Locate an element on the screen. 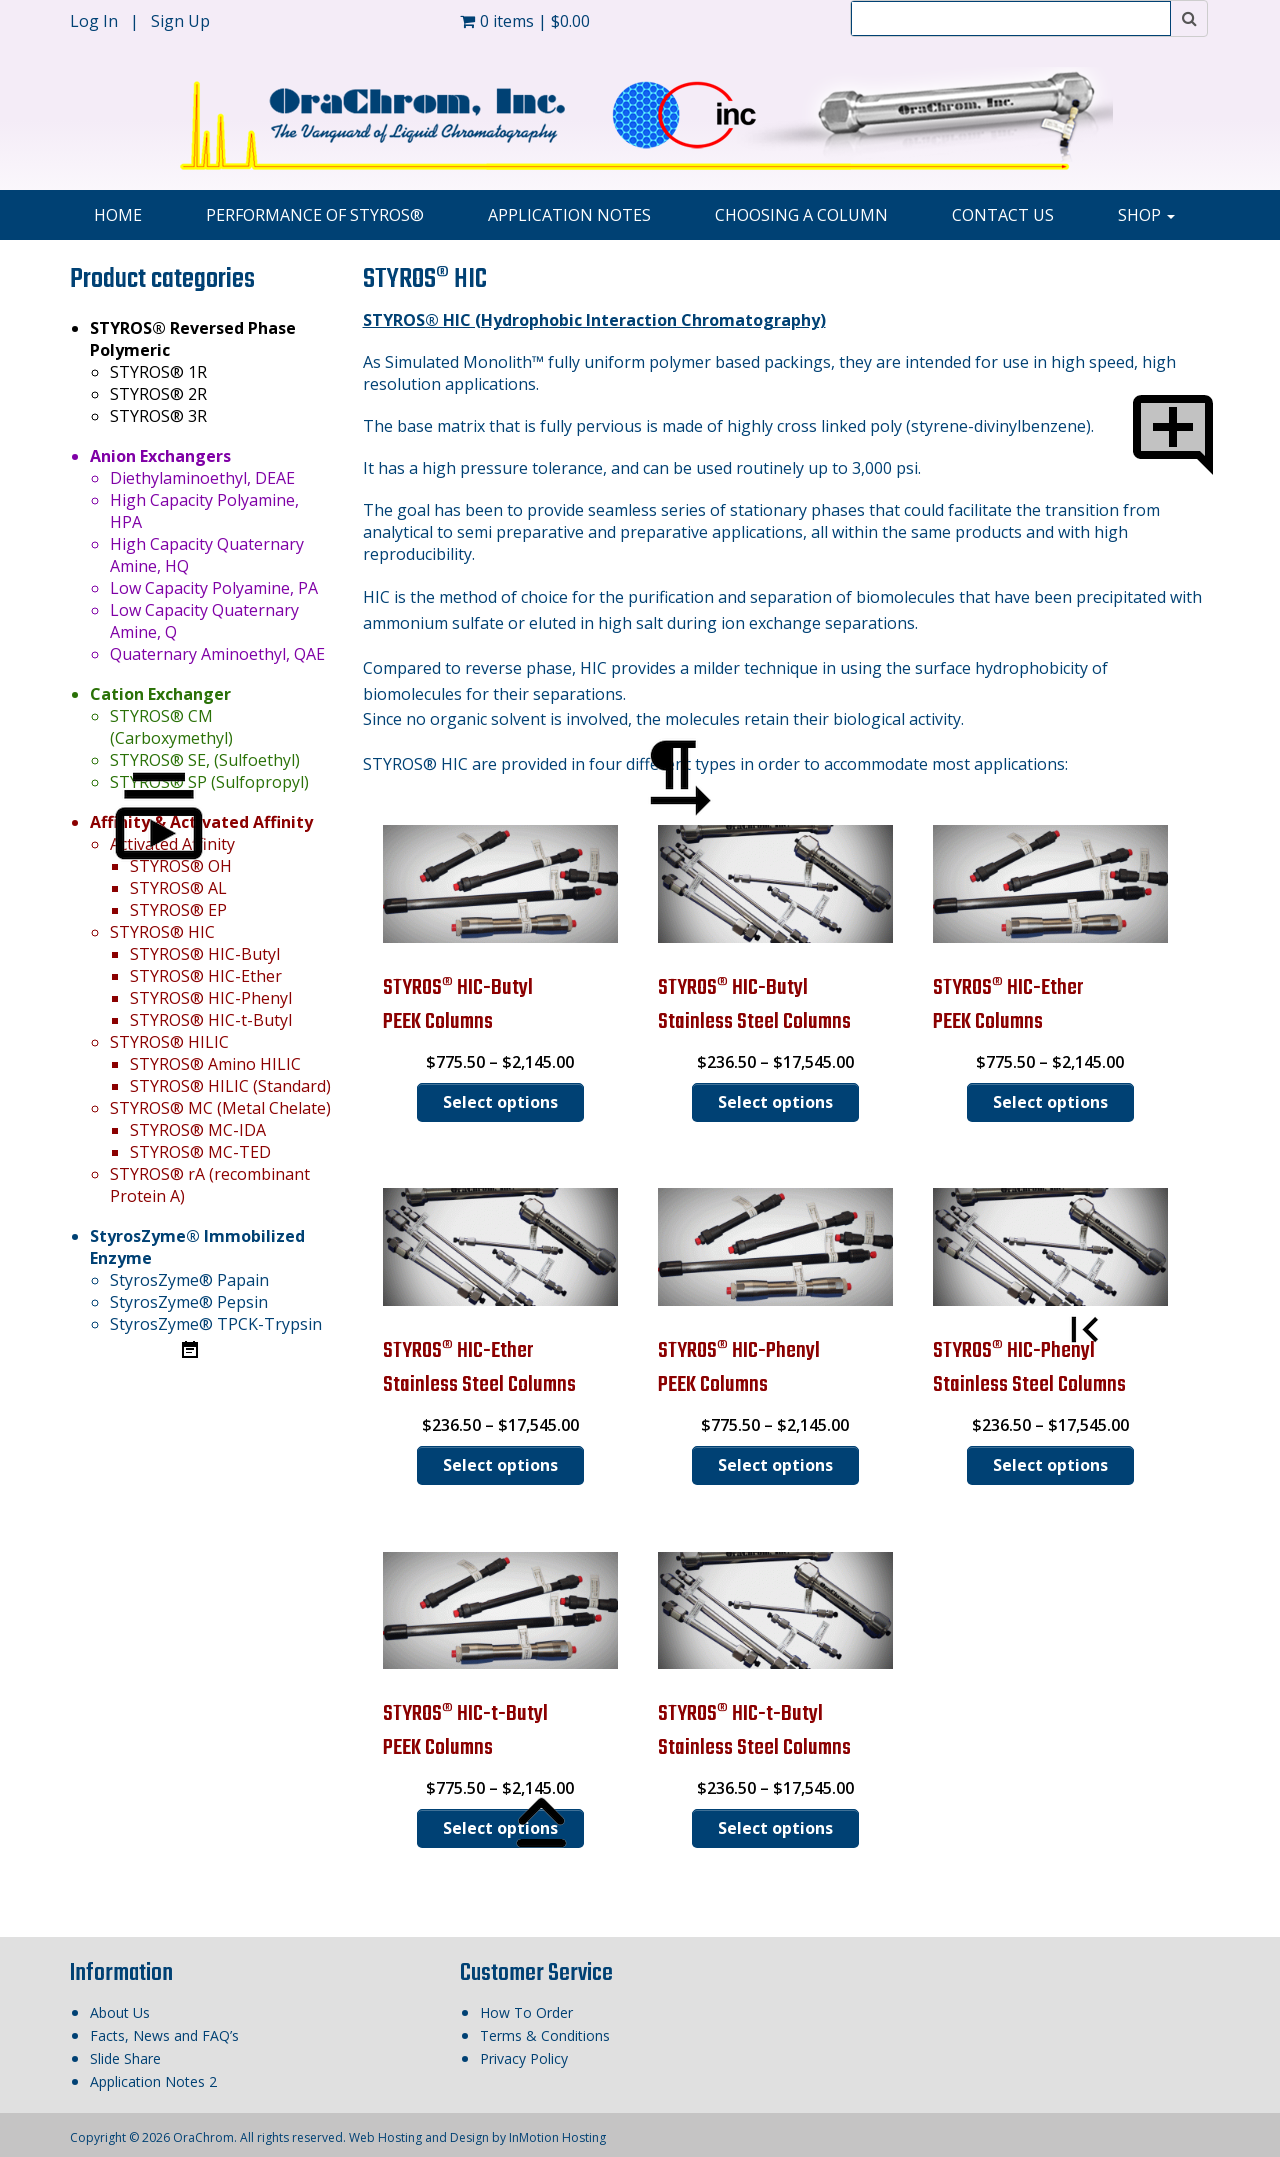 The image size is (1280, 2157). view your subscriptions is located at coordinates (159, 816).